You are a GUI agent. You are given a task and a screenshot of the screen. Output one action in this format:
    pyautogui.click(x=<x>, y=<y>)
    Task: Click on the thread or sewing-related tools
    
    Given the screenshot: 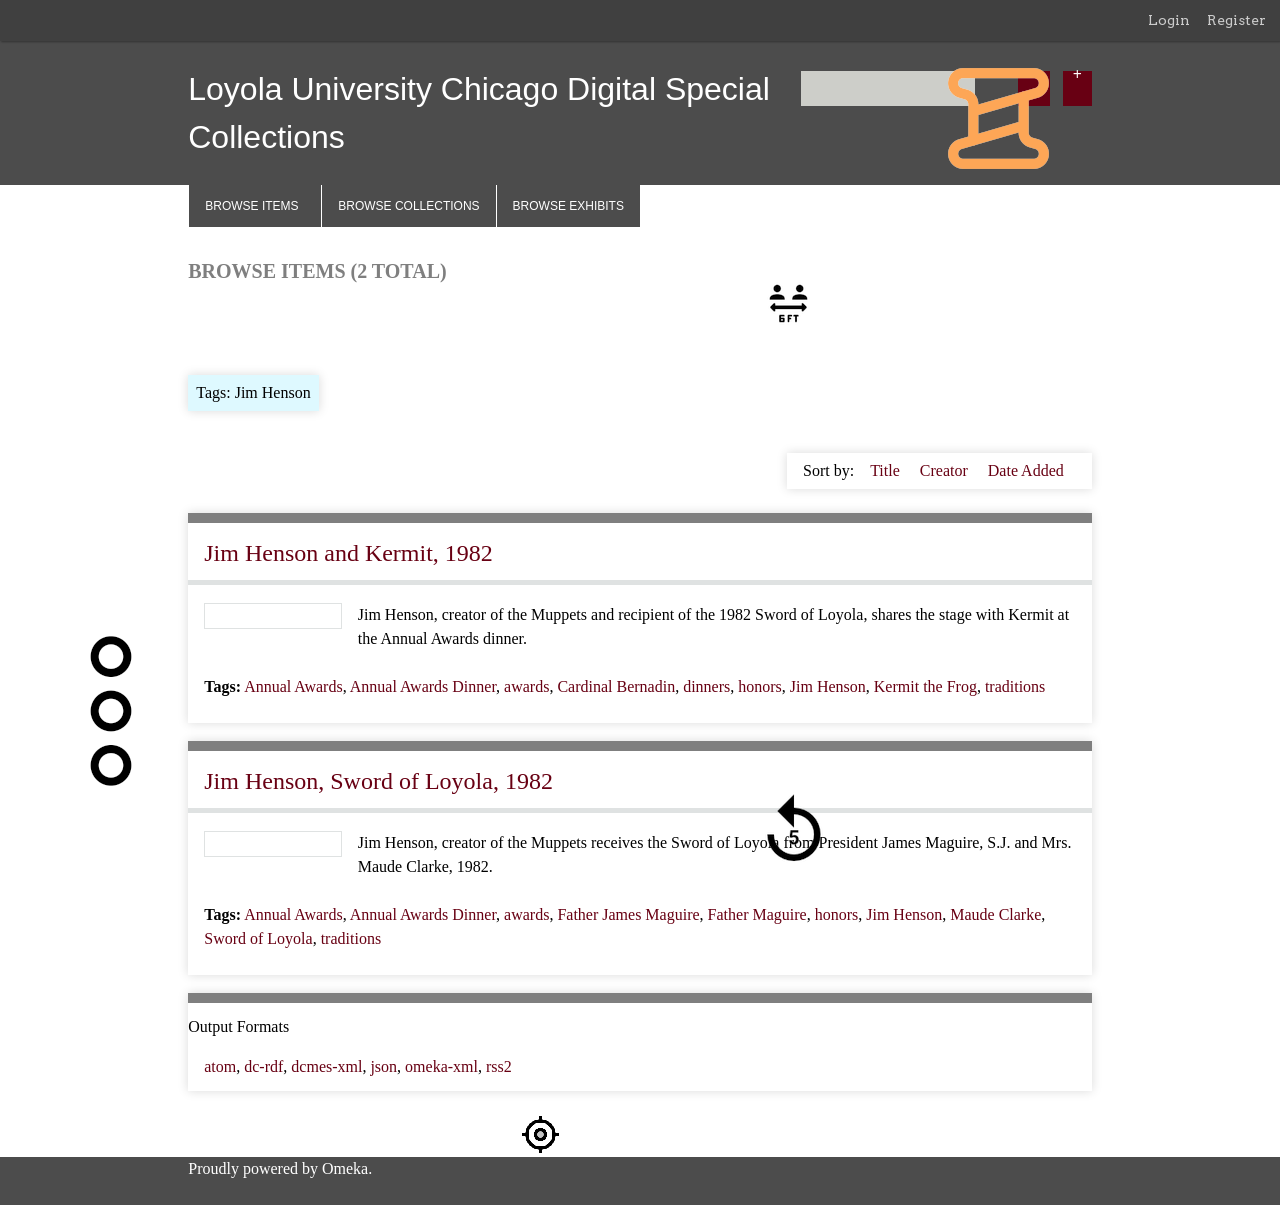 What is the action you would take?
    pyautogui.click(x=998, y=118)
    